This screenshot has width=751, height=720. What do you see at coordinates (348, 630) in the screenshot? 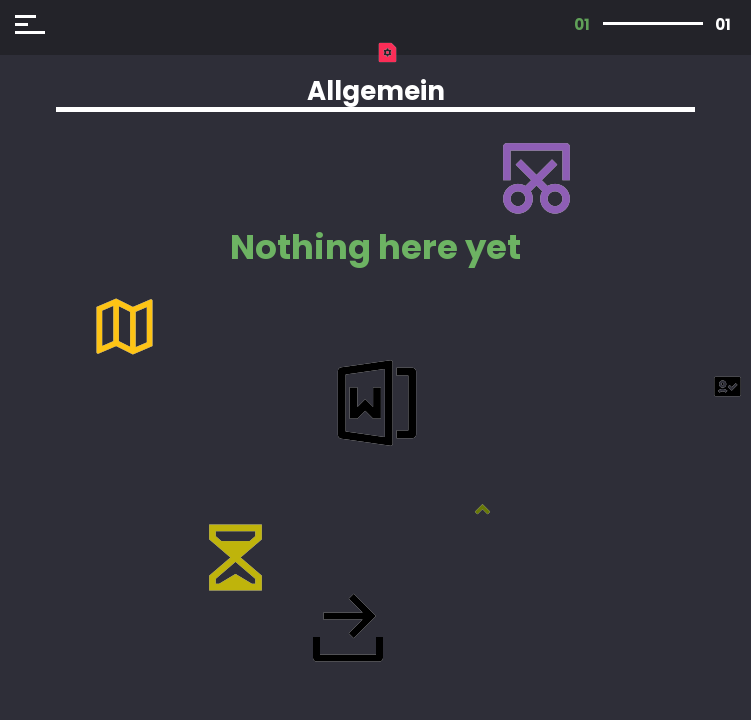
I see `share content to another app or person` at bounding box center [348, 630].